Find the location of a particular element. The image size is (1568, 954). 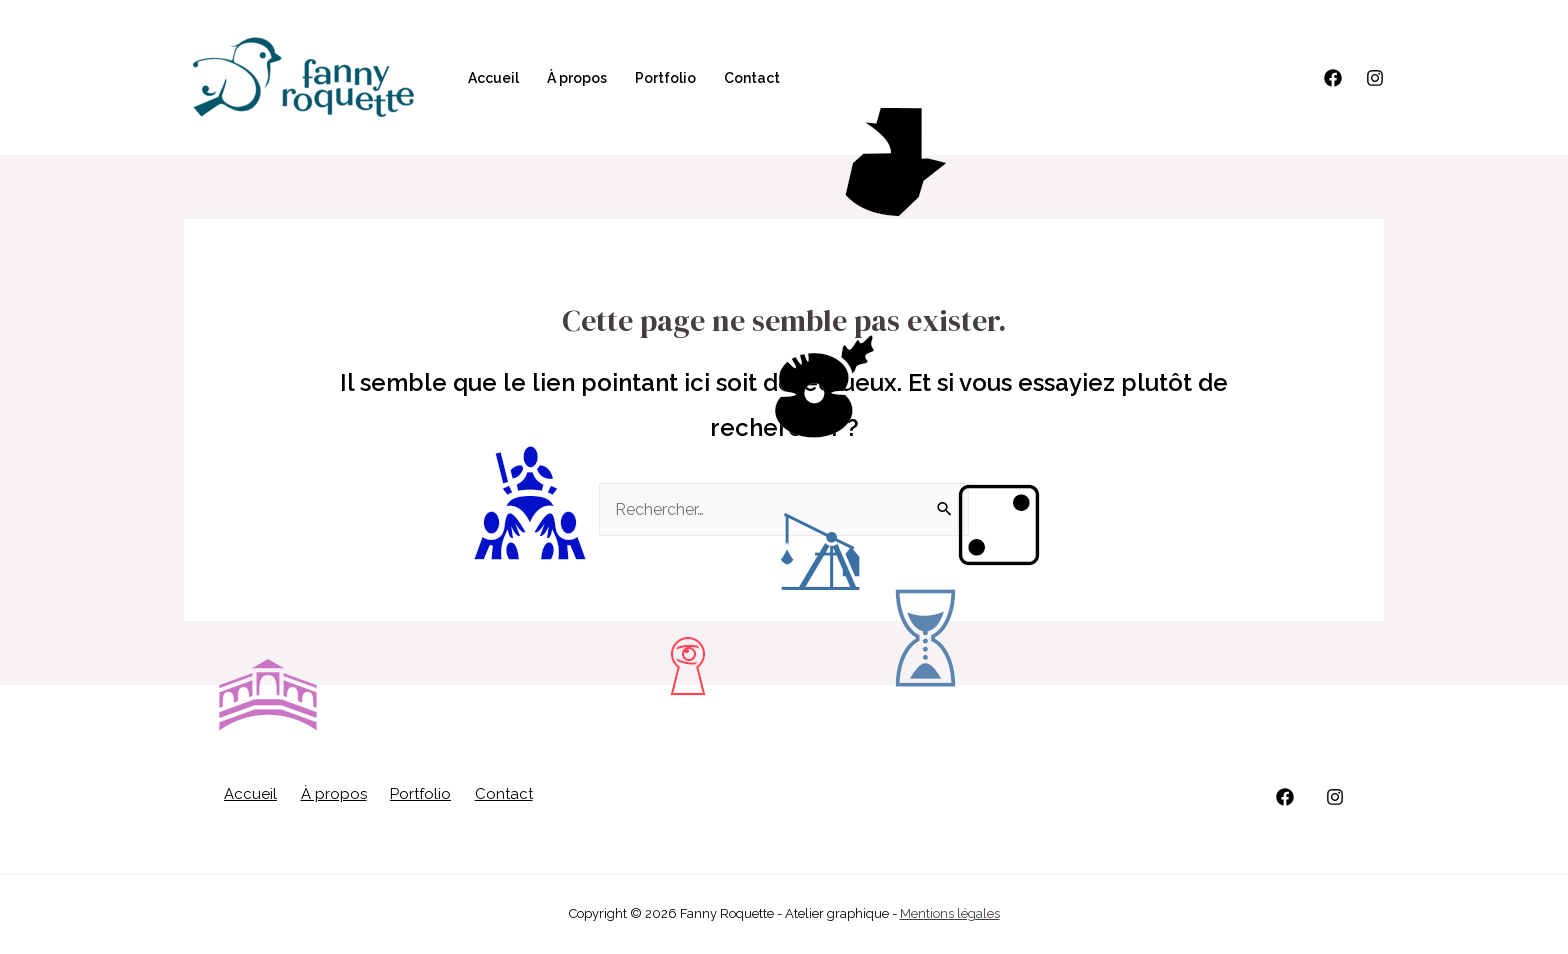

launch projectile or siege weapon in game is located at coordinates (820, 548).